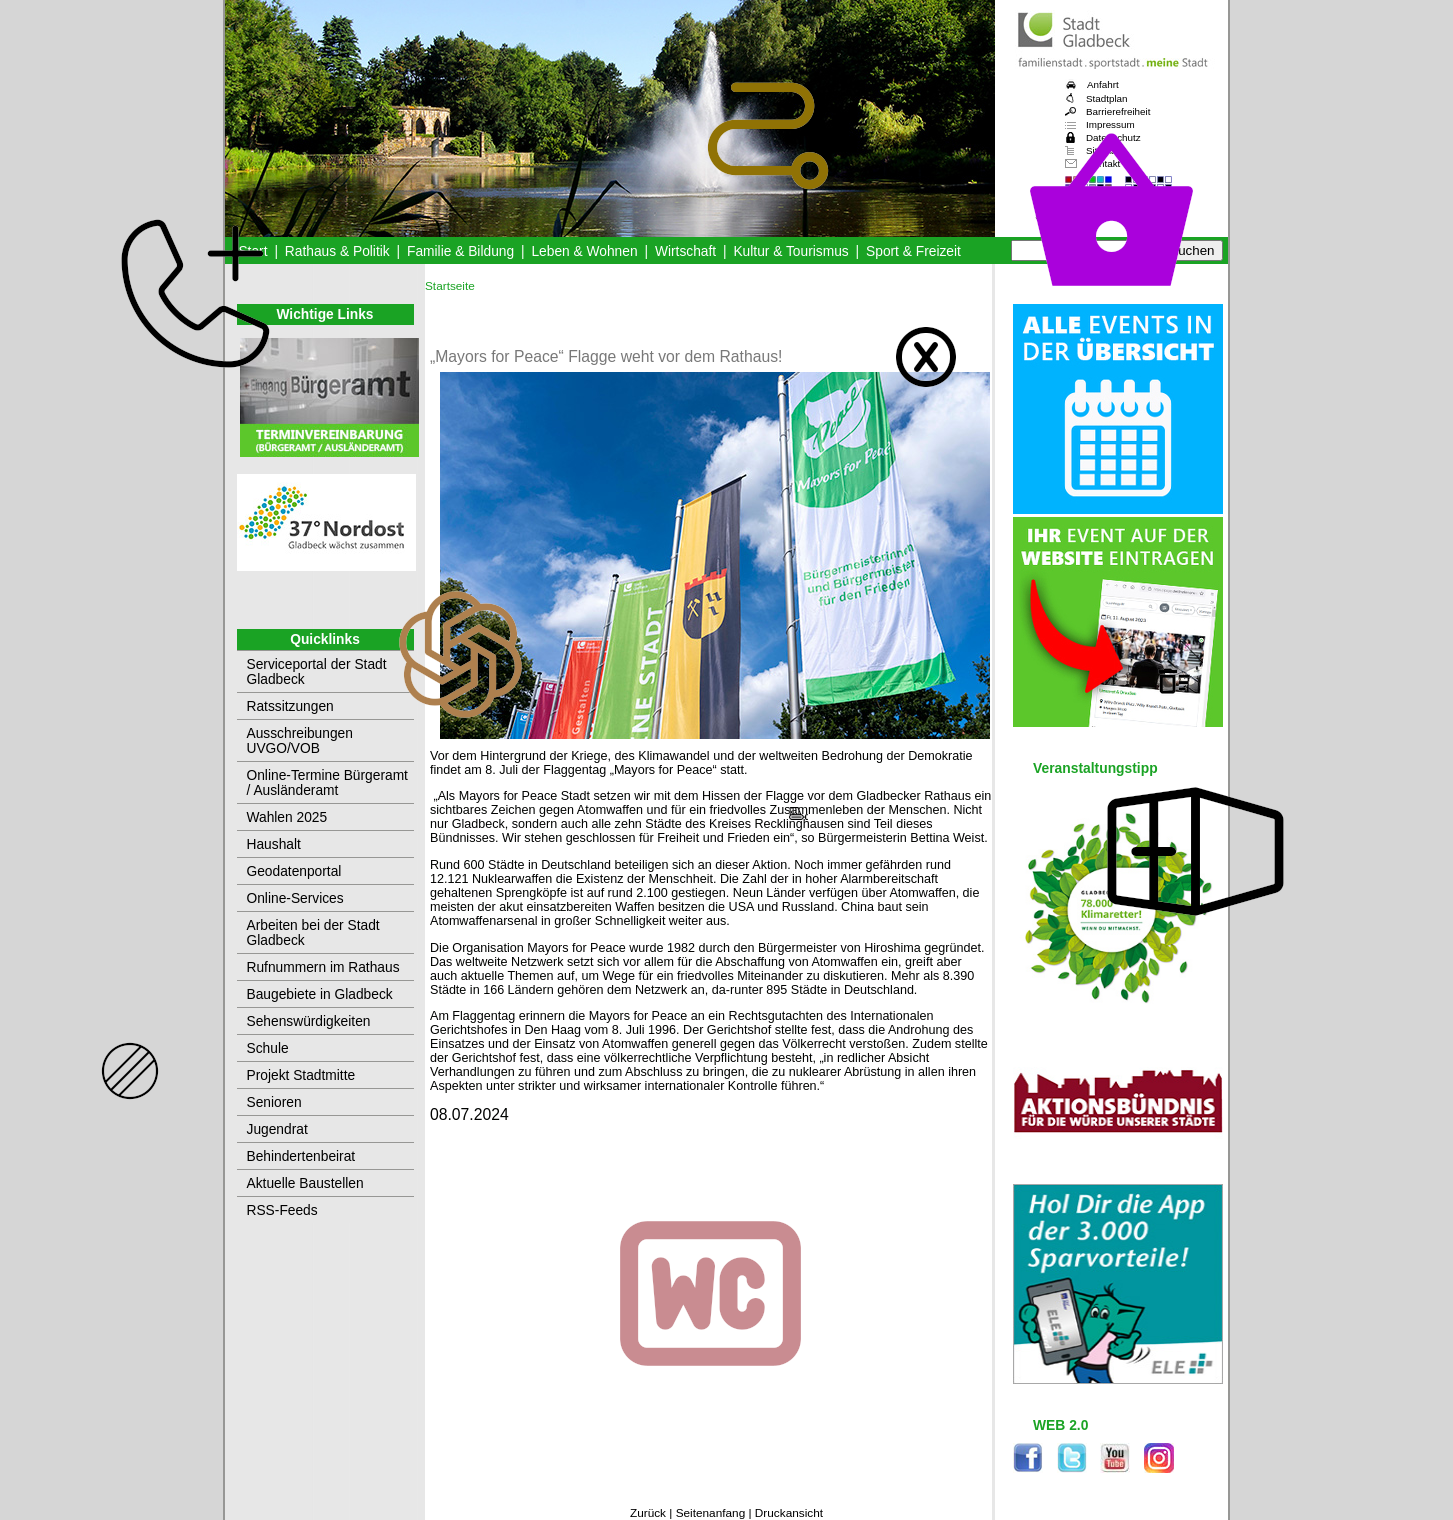 Image resolution: width=1453 pixels, height=1520 pixels. I want to click on open OpenAI or ChatGPT app, so click(460, 654).